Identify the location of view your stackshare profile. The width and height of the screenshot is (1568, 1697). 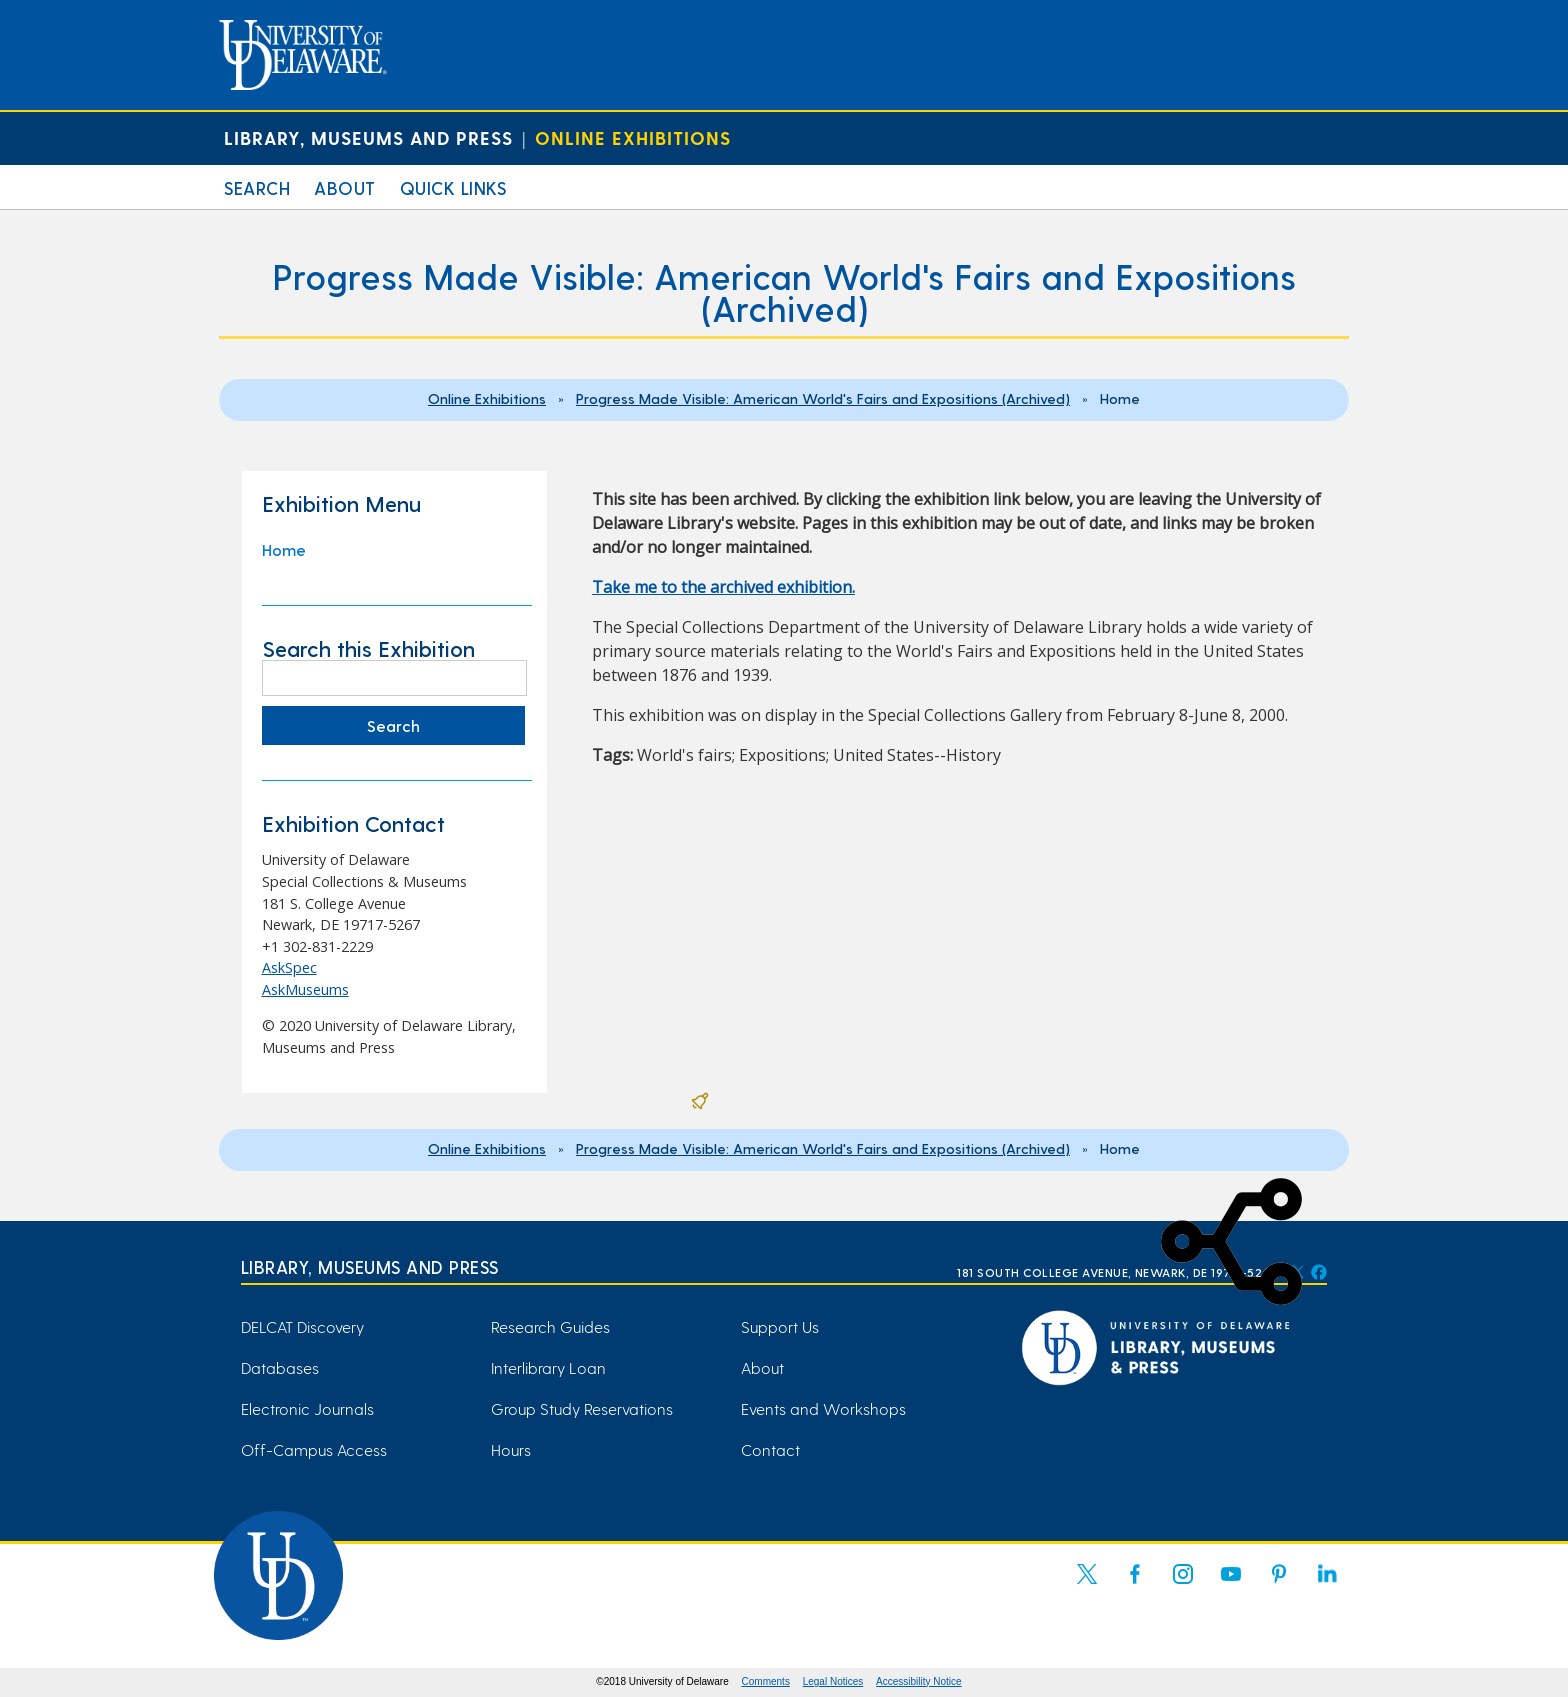
(1231, 1241).